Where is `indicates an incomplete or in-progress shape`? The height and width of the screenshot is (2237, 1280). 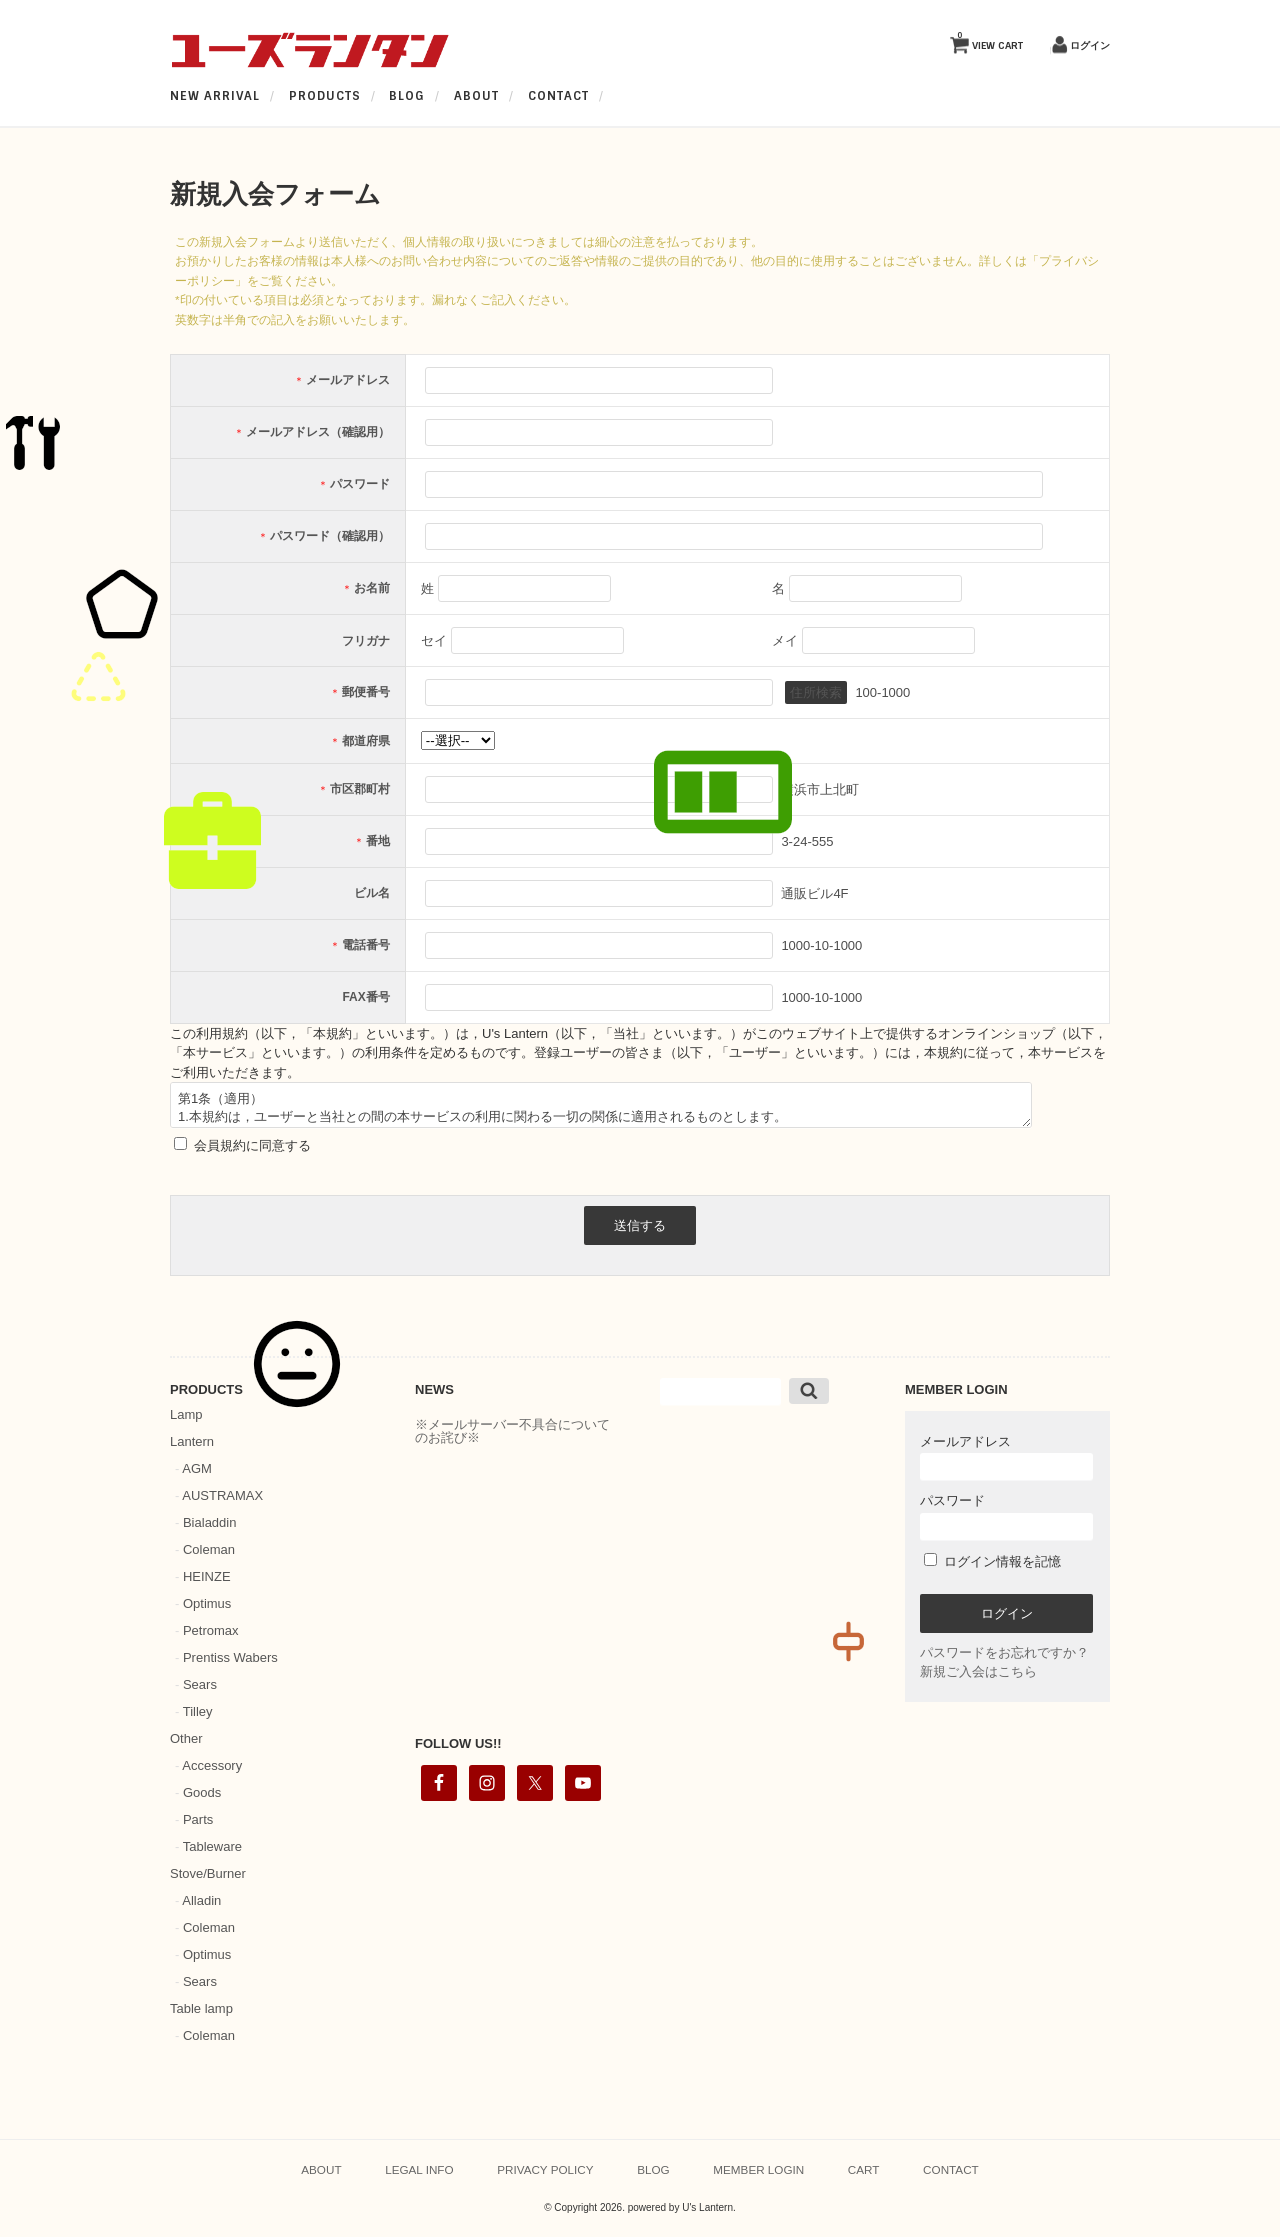 indicates an incomplete or in-progress shape is located at coordinates (98, 676).